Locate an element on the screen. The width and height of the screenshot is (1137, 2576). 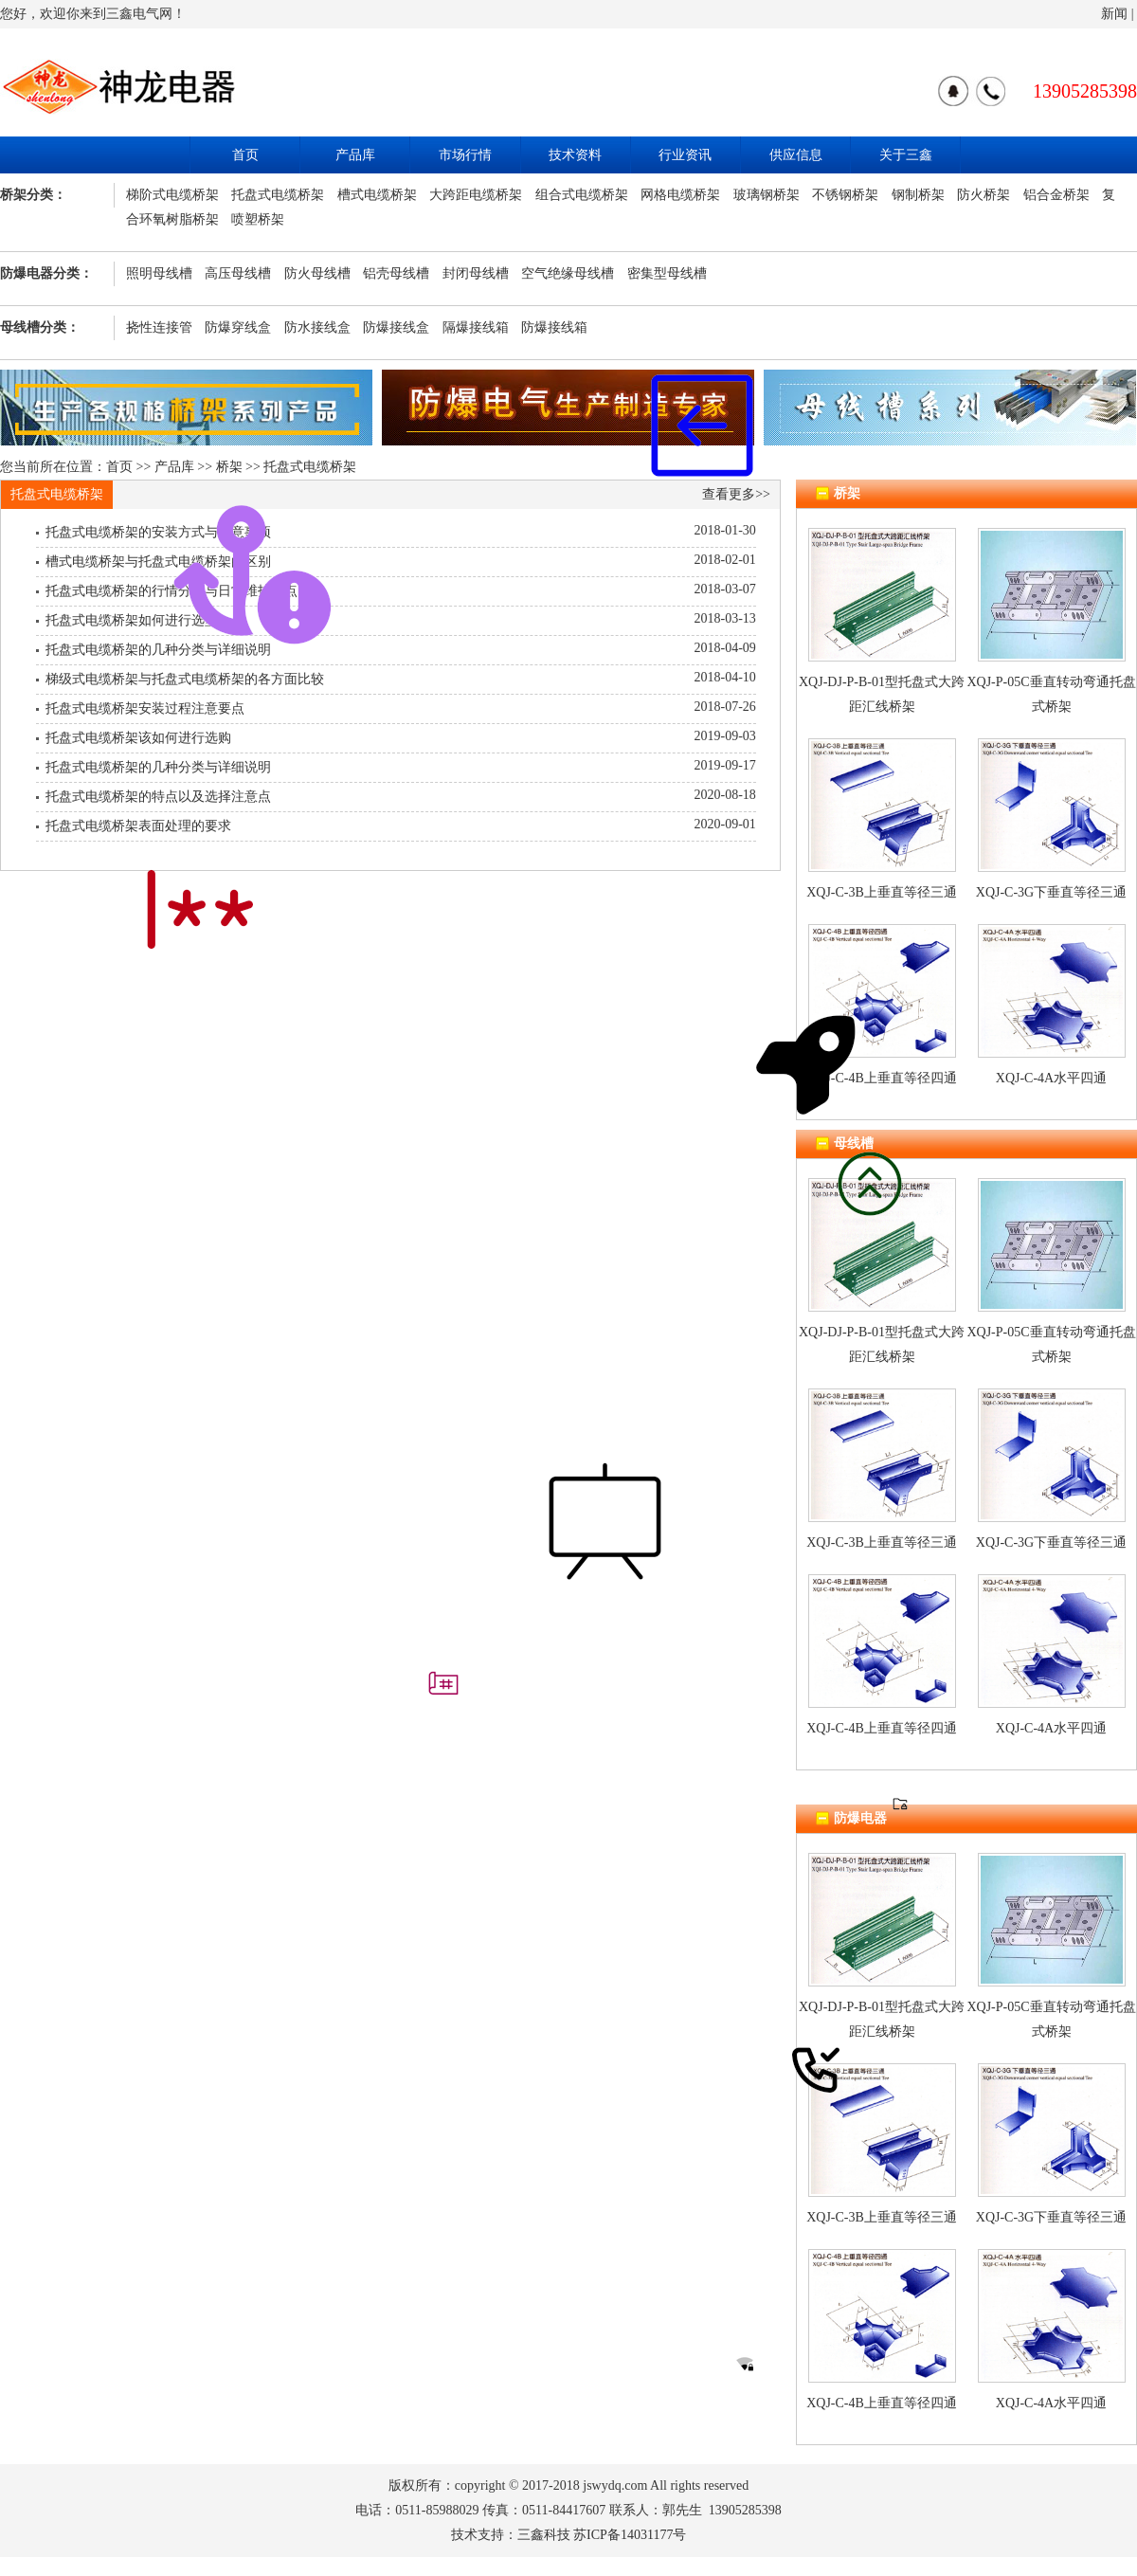
view project blueprints or technical plans is located at coordinates (443, 1684).